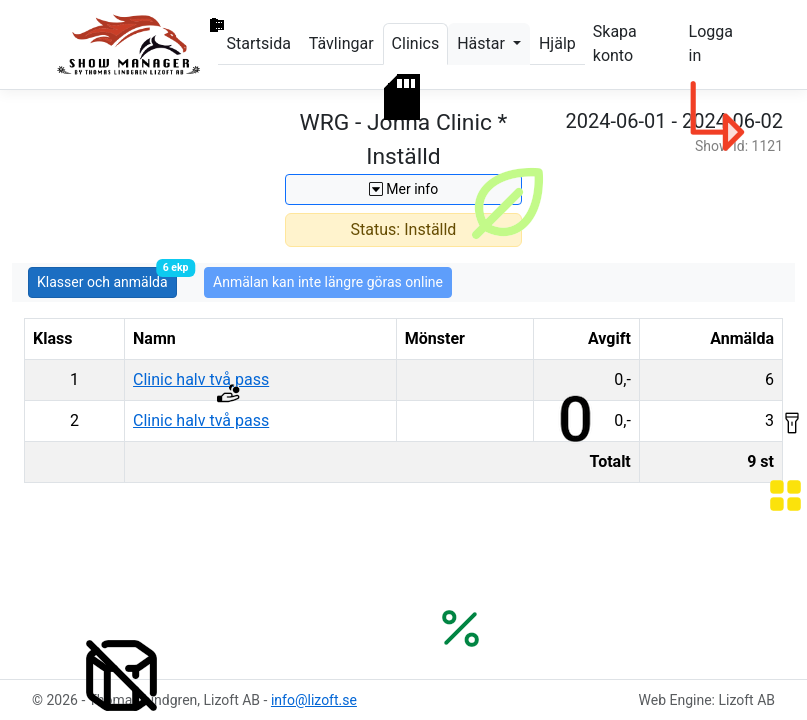  What do you see at coordinates (460, 628) in the screenshot?
I see `view or apply a discount` at bounding box center [460, 628].